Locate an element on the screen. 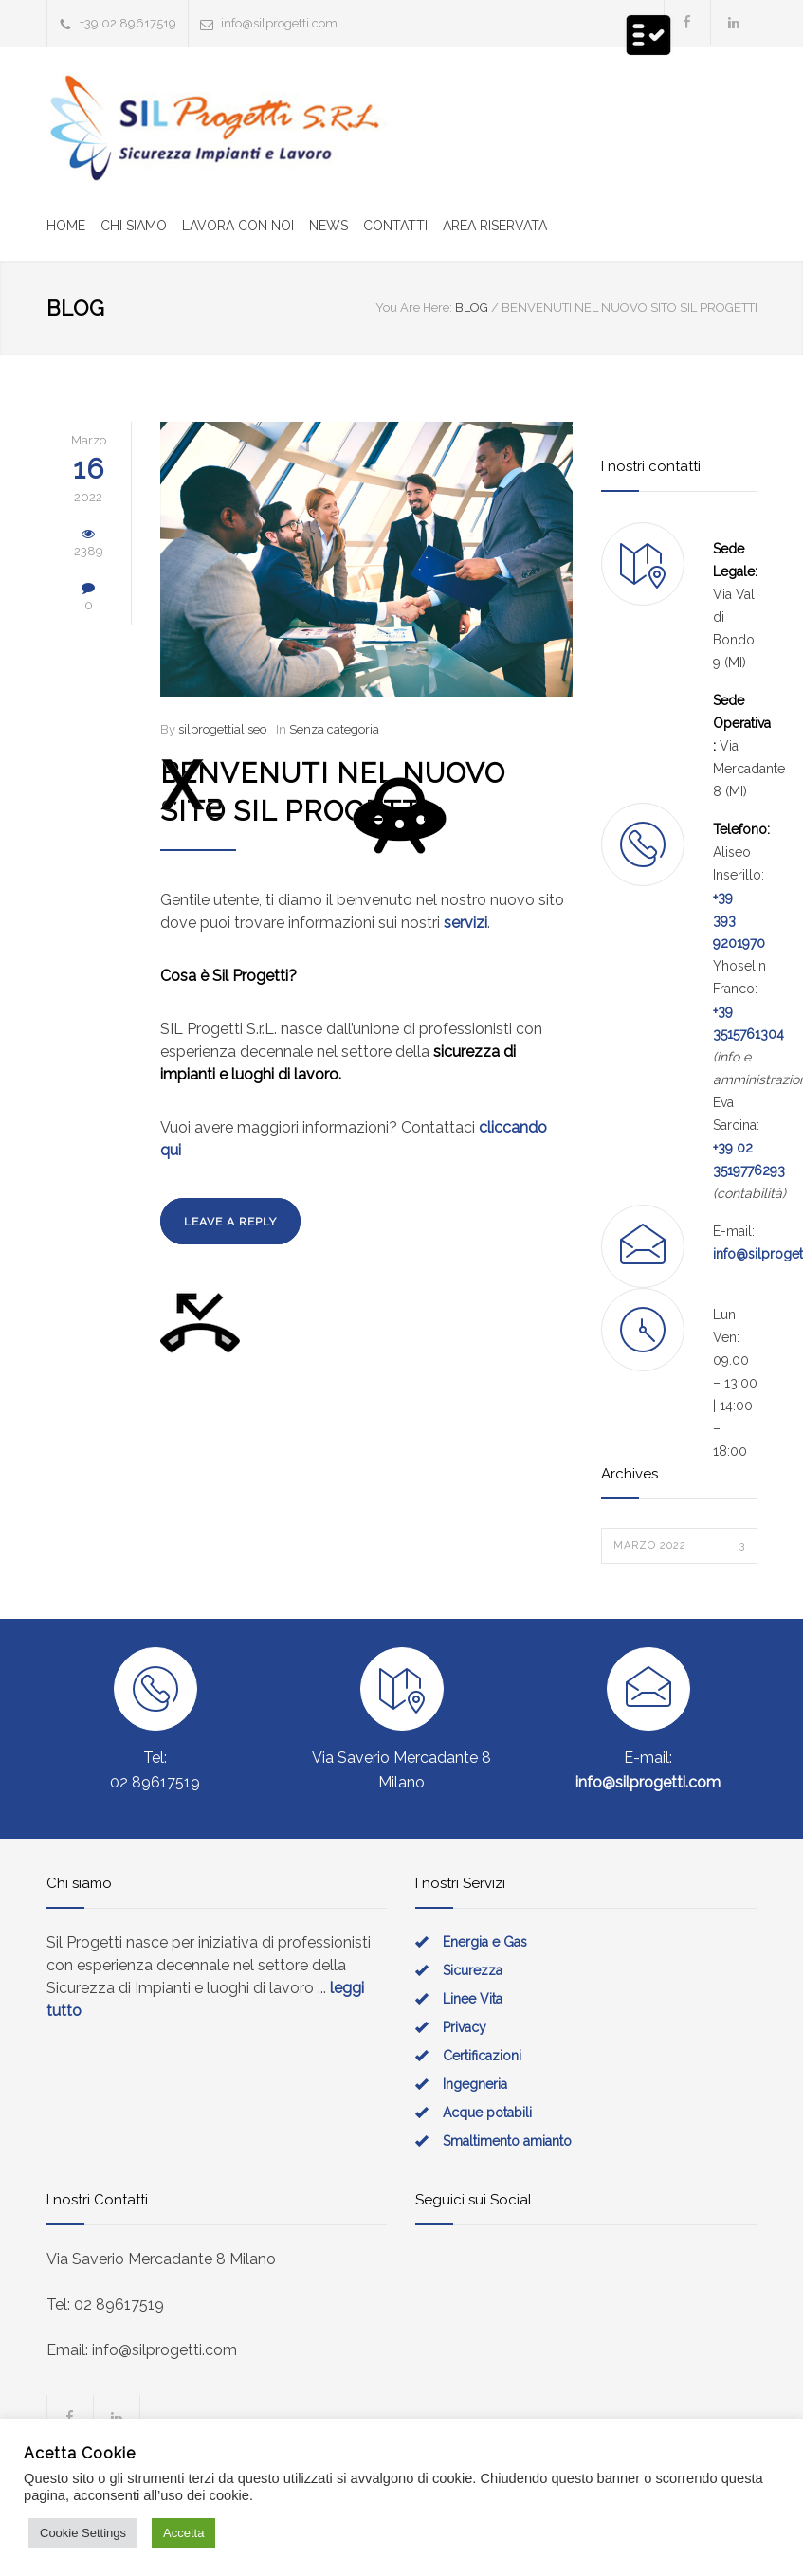  verify checklist items is located at coordinates (648, 35).